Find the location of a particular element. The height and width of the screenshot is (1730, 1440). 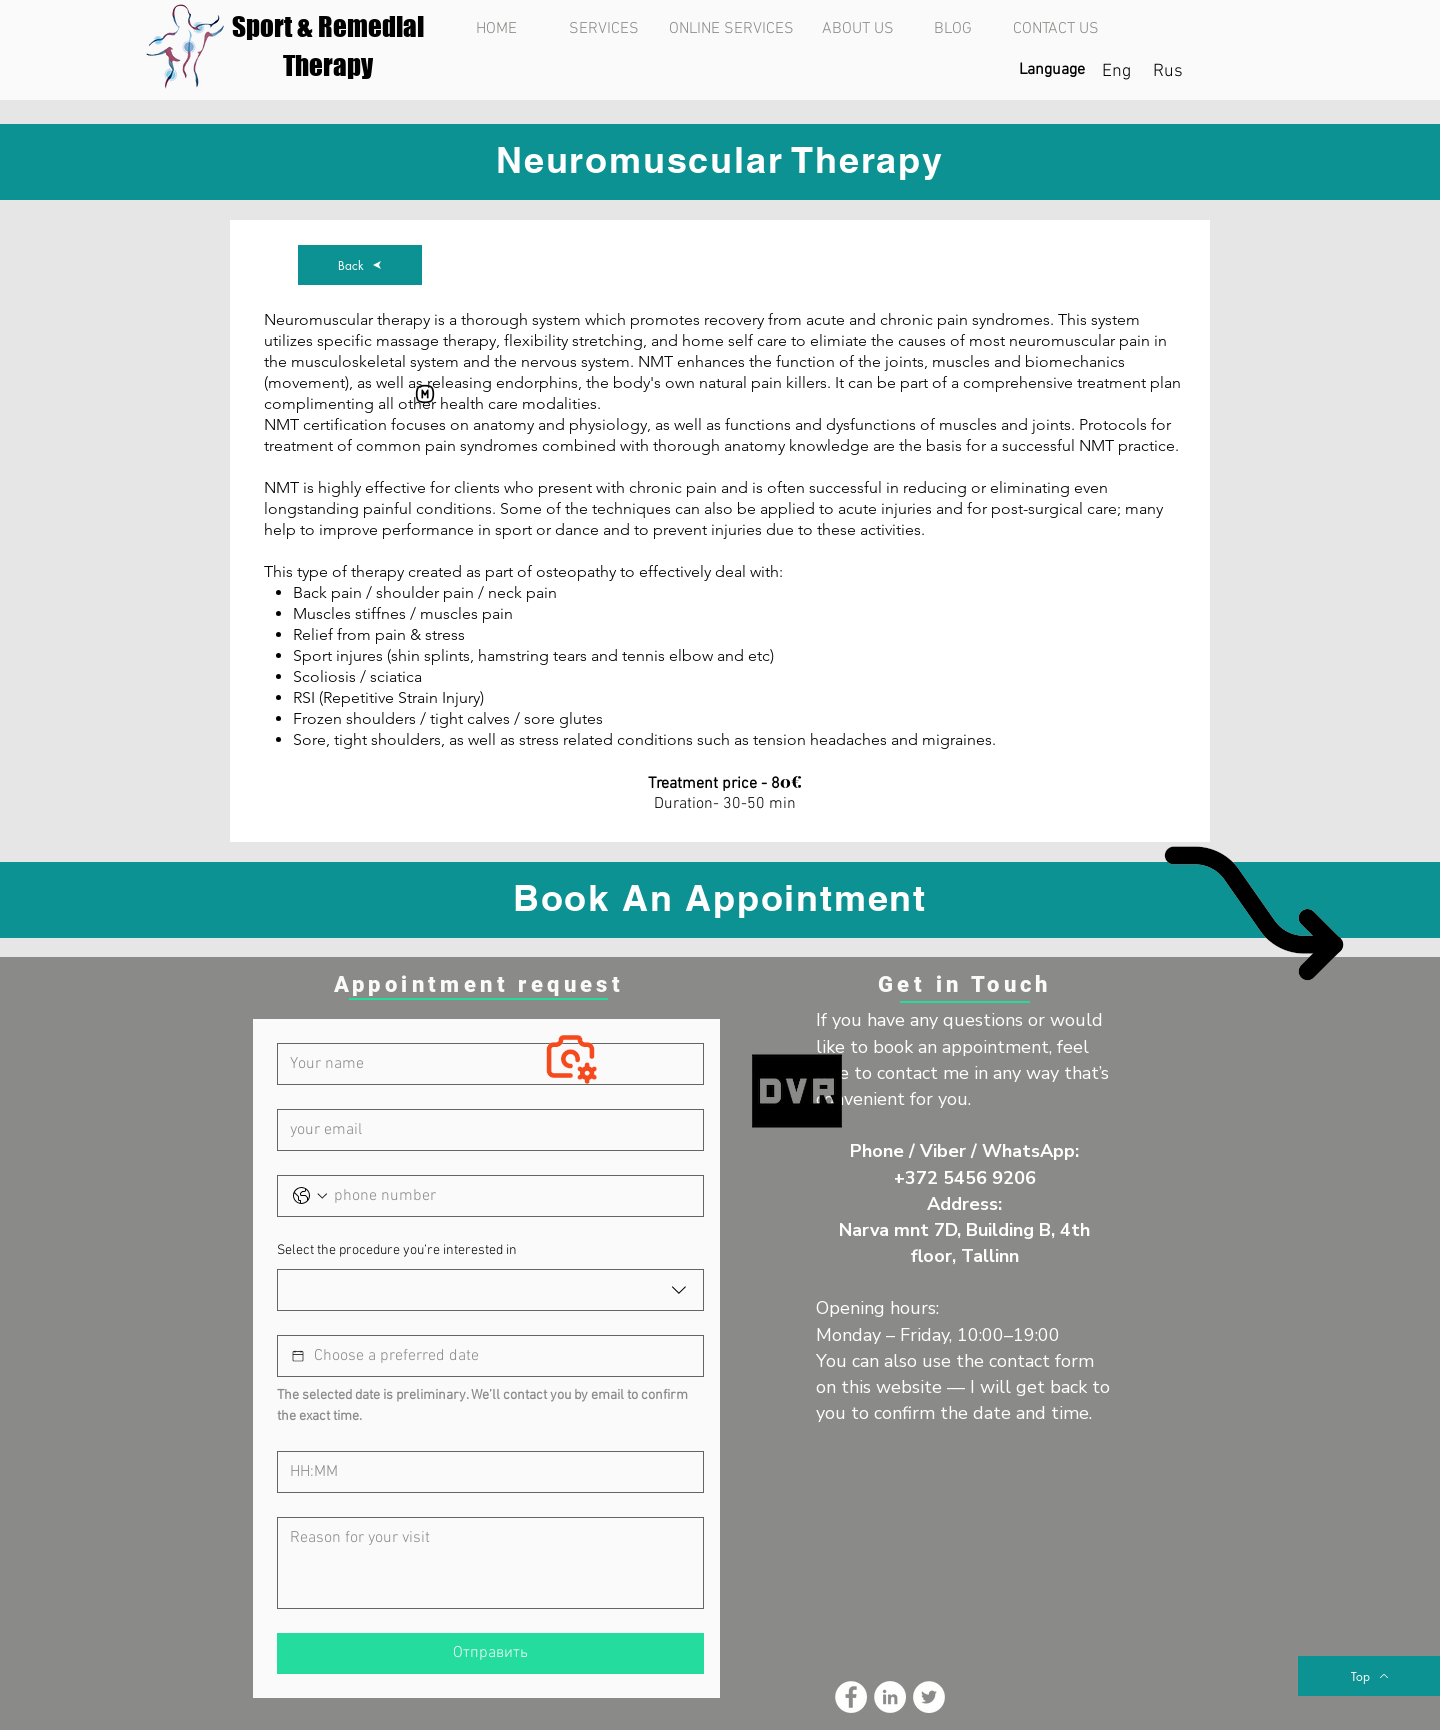

access DVR recordings is located at coordinates (797, 1091).